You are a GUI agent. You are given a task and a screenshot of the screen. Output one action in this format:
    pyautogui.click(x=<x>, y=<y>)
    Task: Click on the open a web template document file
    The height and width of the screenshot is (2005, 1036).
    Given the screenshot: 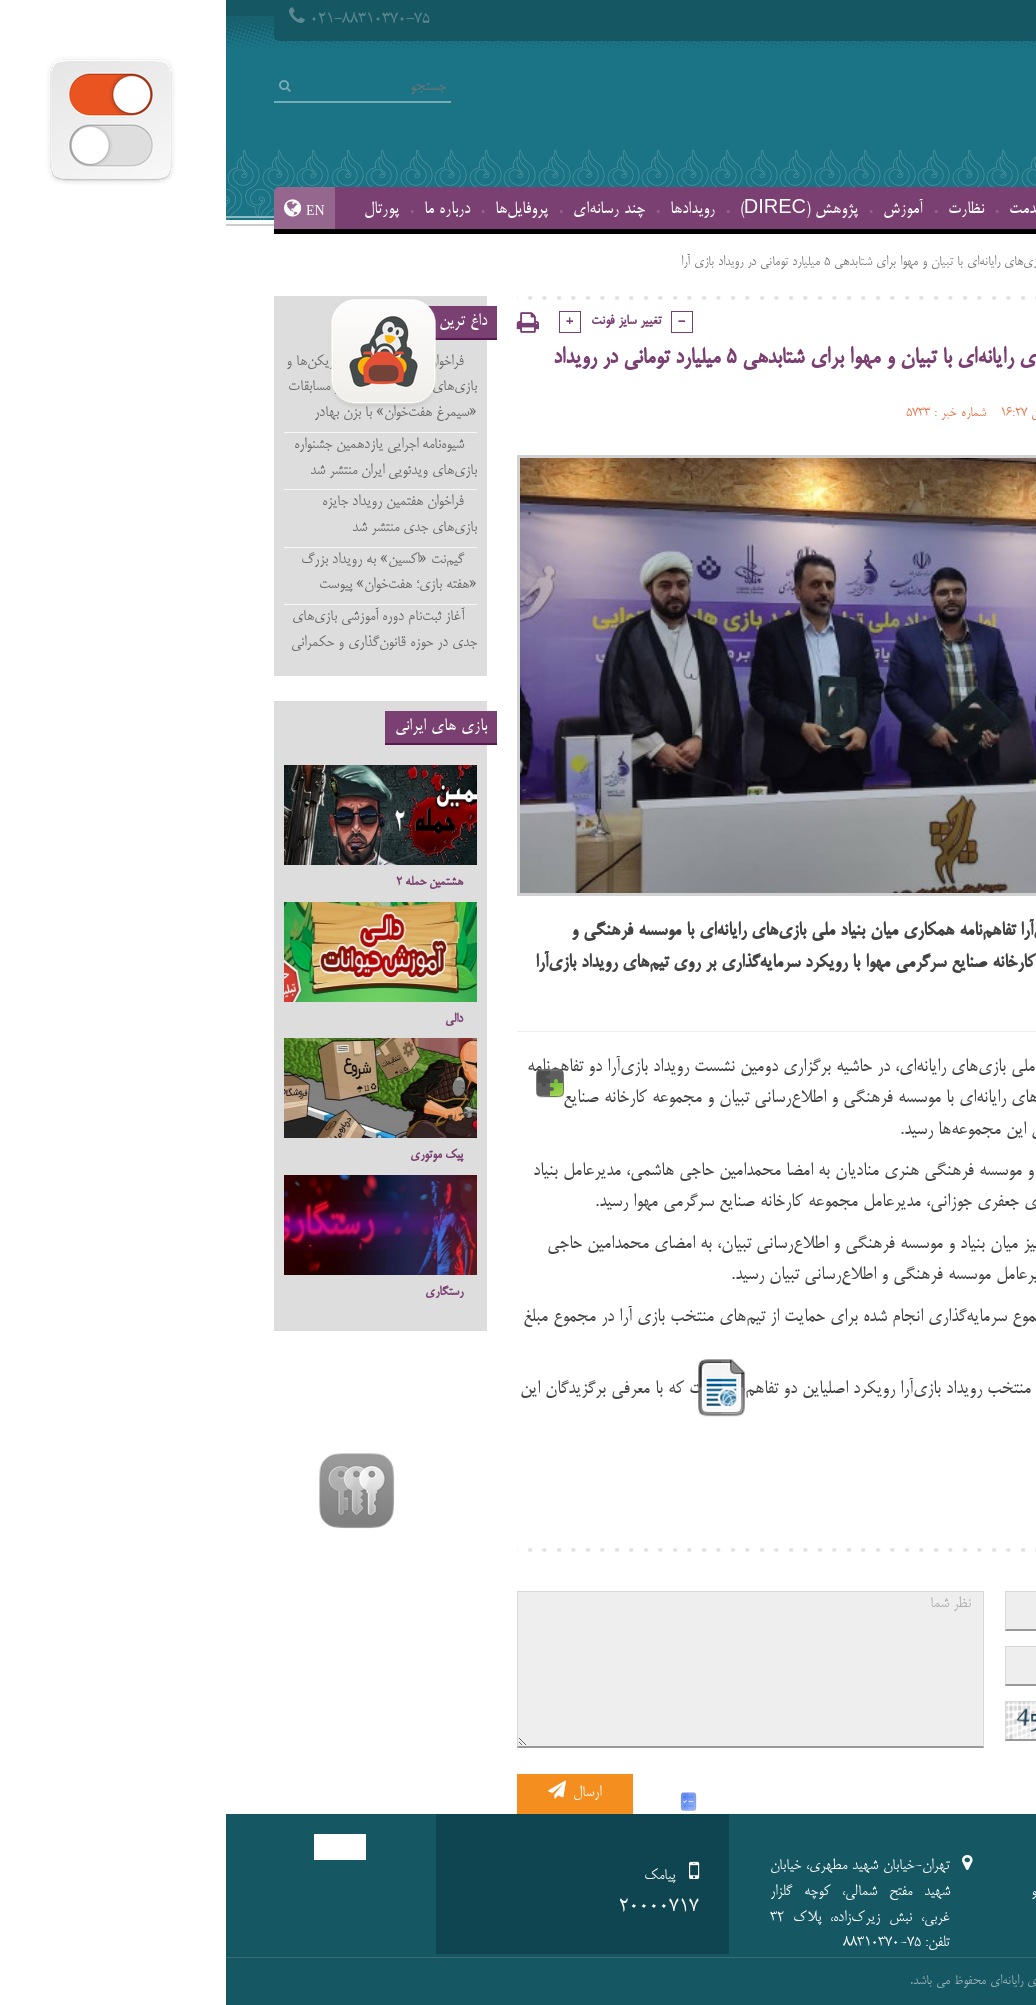 What is the action you would take?
    pyautogui.click(x=721, y=1387)
    